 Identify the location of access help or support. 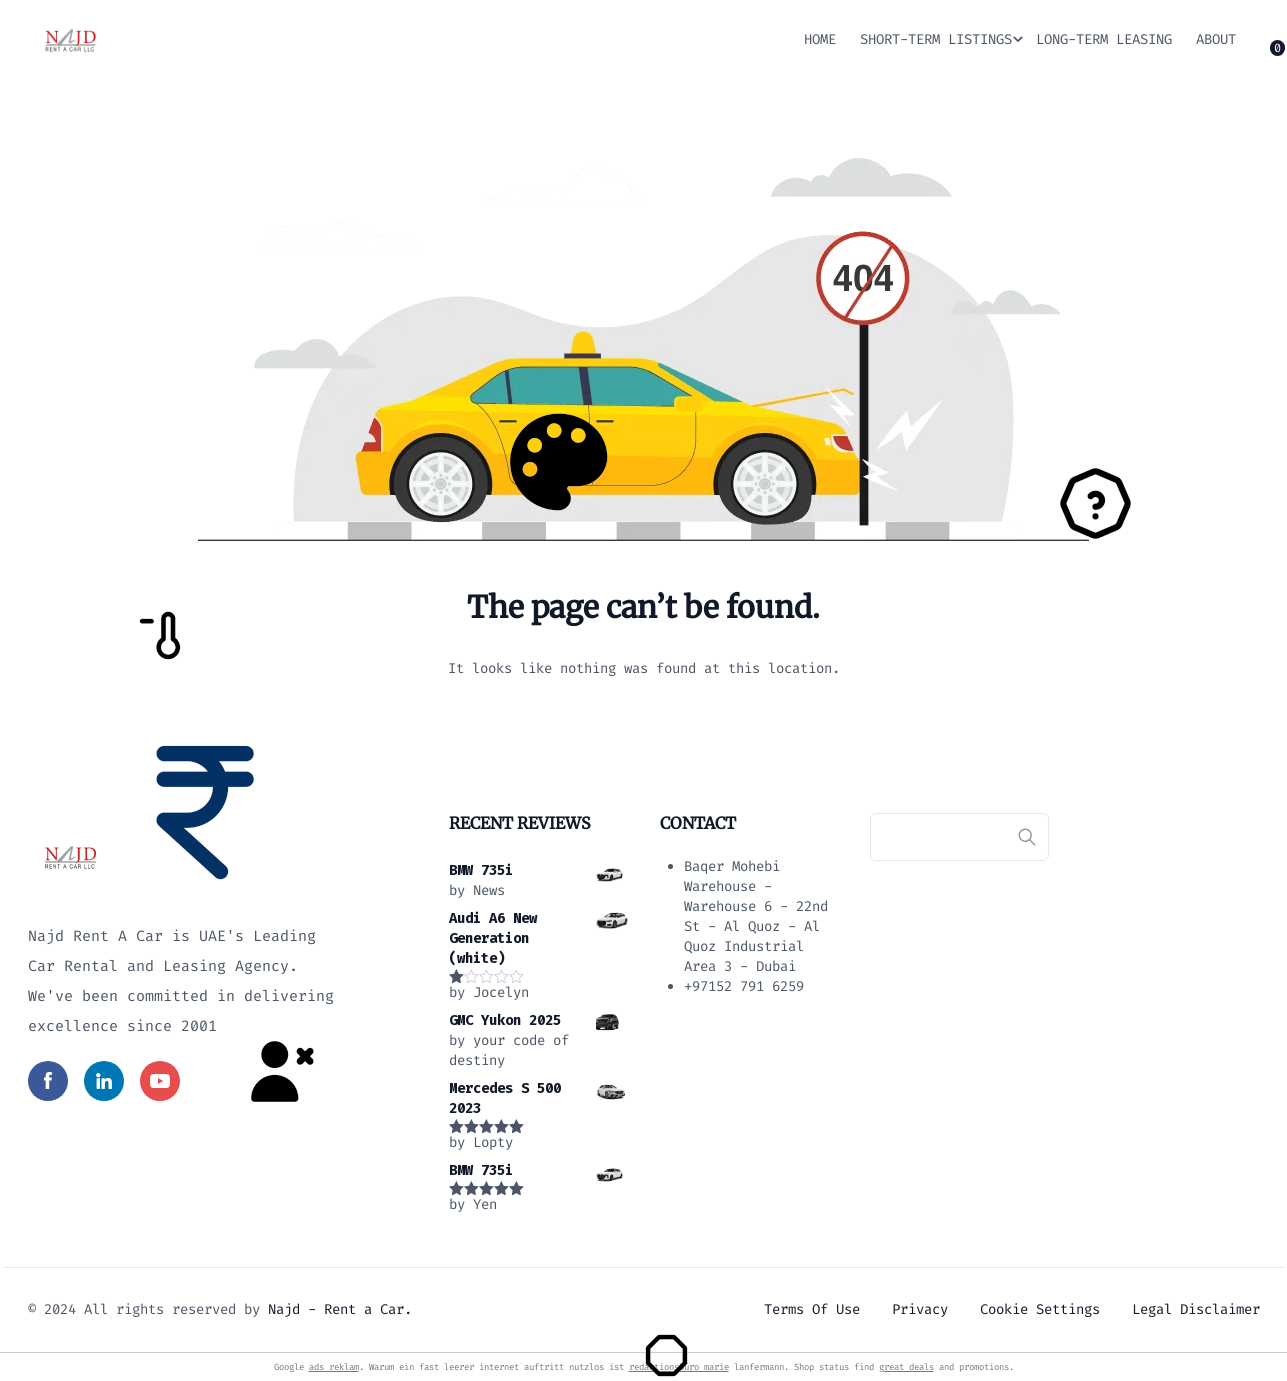
(1095, 503).